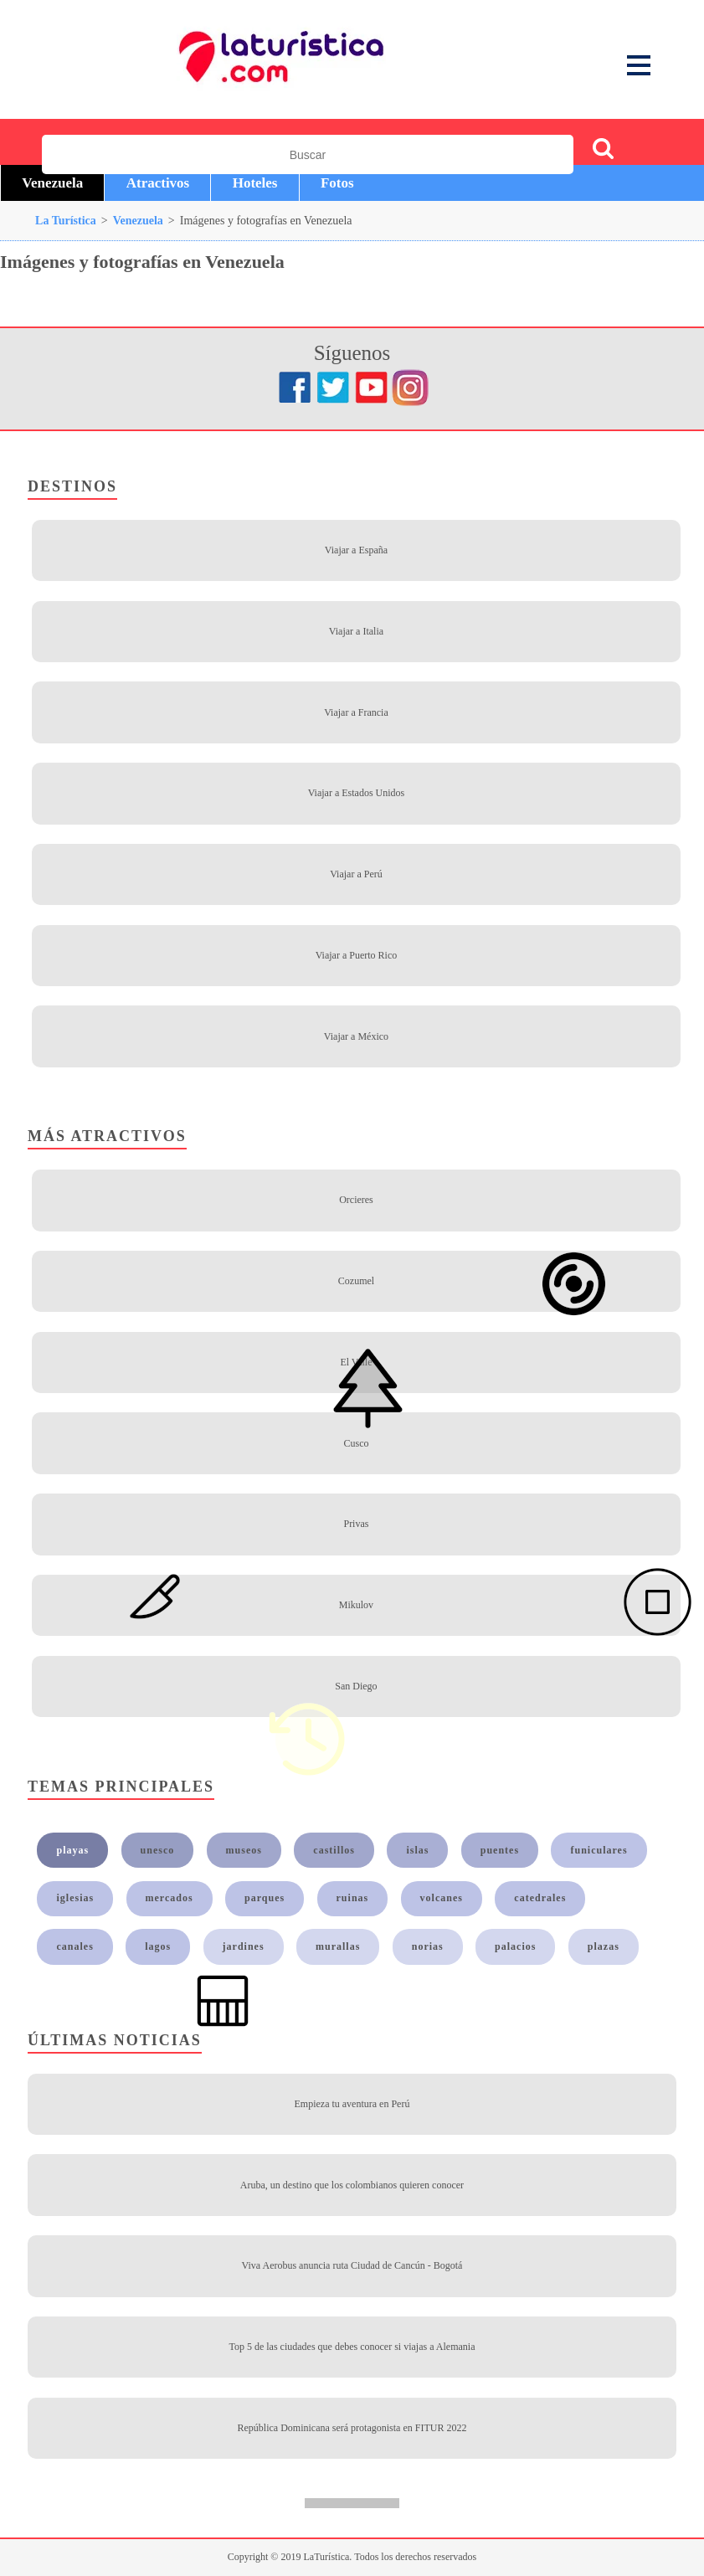  I want to click on stop media playback, so click(657, 1602).